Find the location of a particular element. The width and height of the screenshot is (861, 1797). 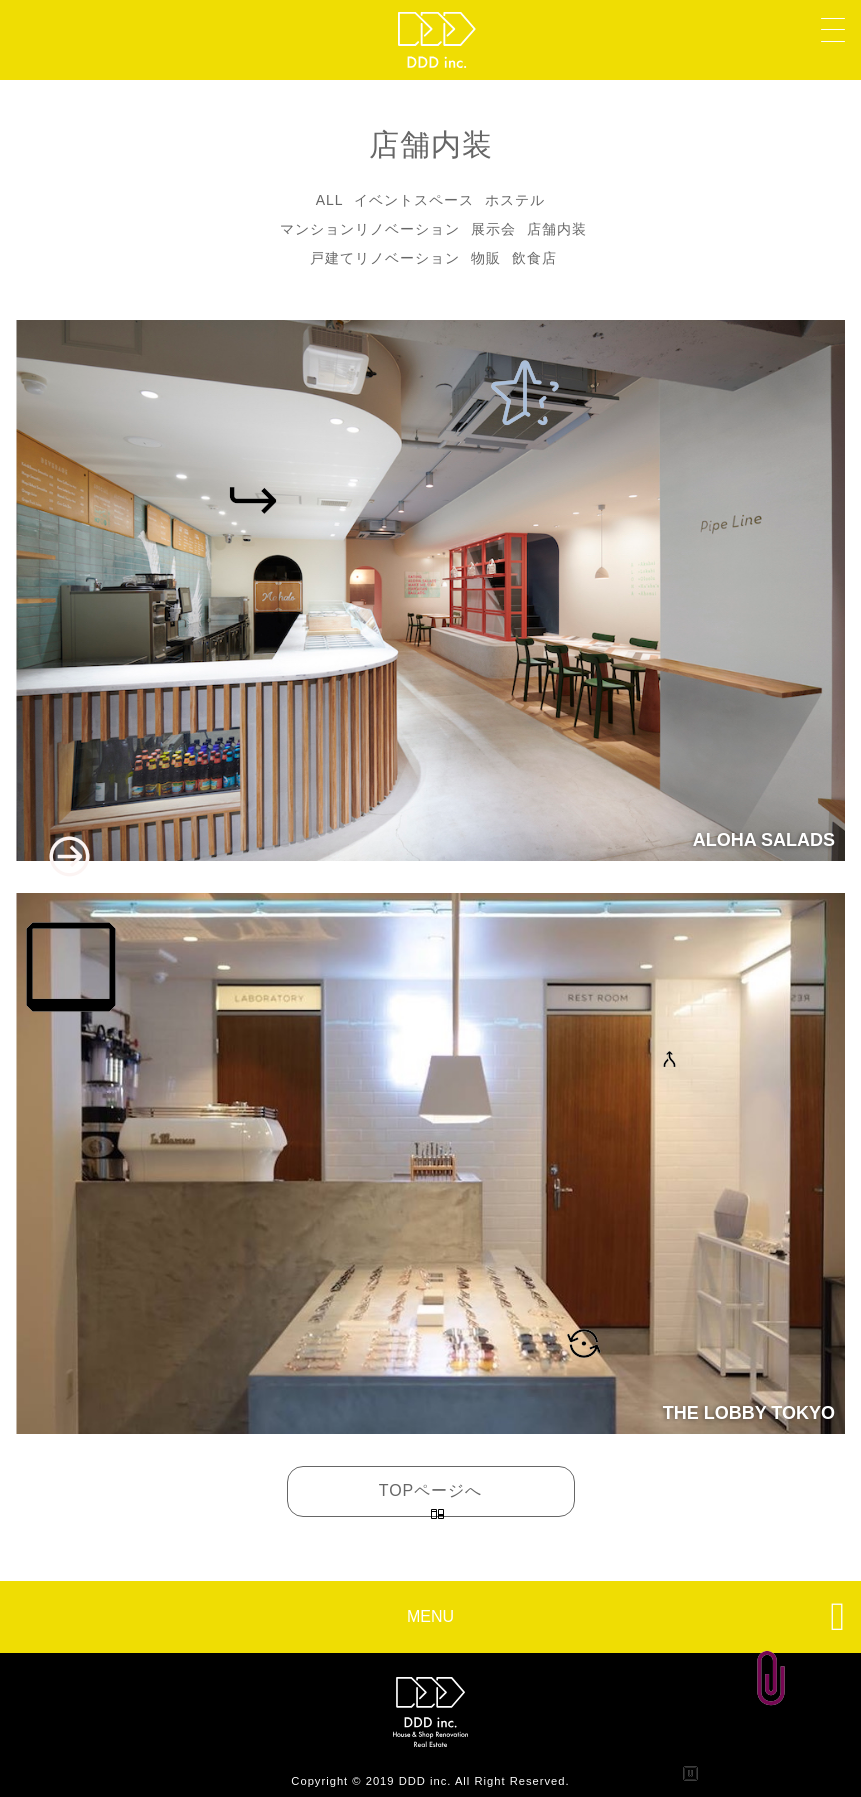

attach a file to your message is located at coordinates (771, 1678).